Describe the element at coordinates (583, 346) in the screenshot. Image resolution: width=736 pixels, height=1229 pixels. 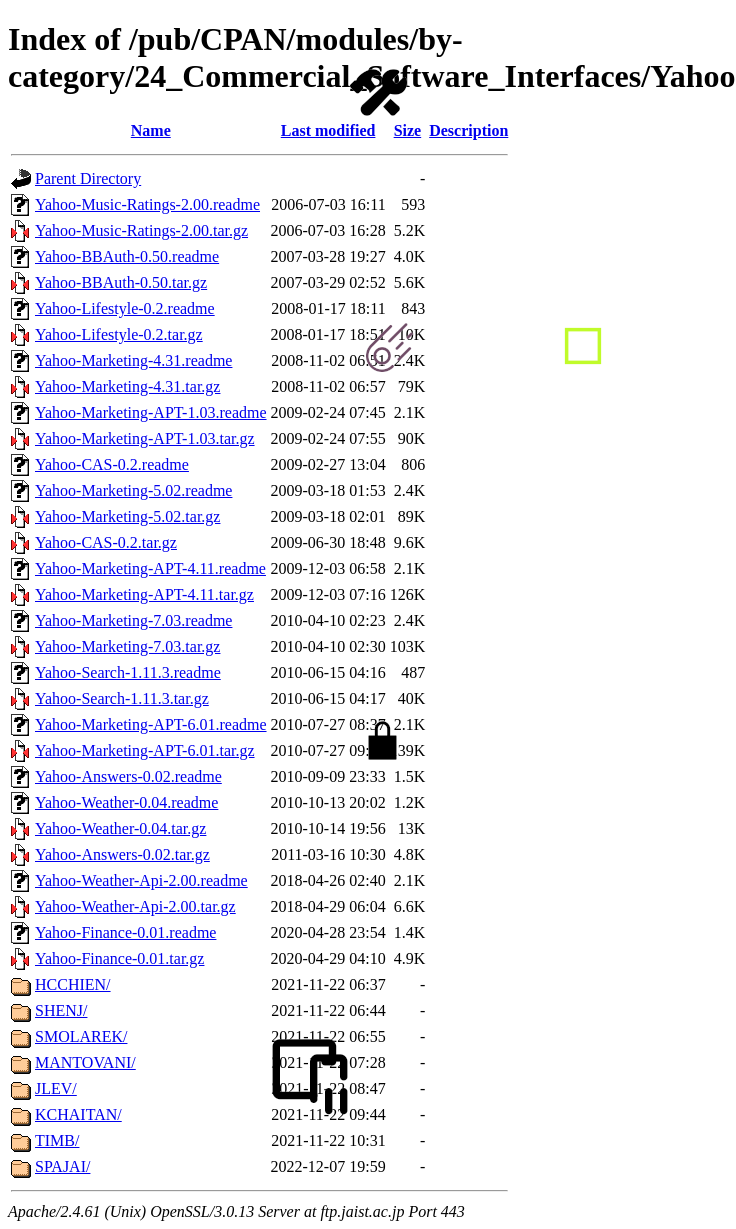
I see `maximize the current window` at that location.